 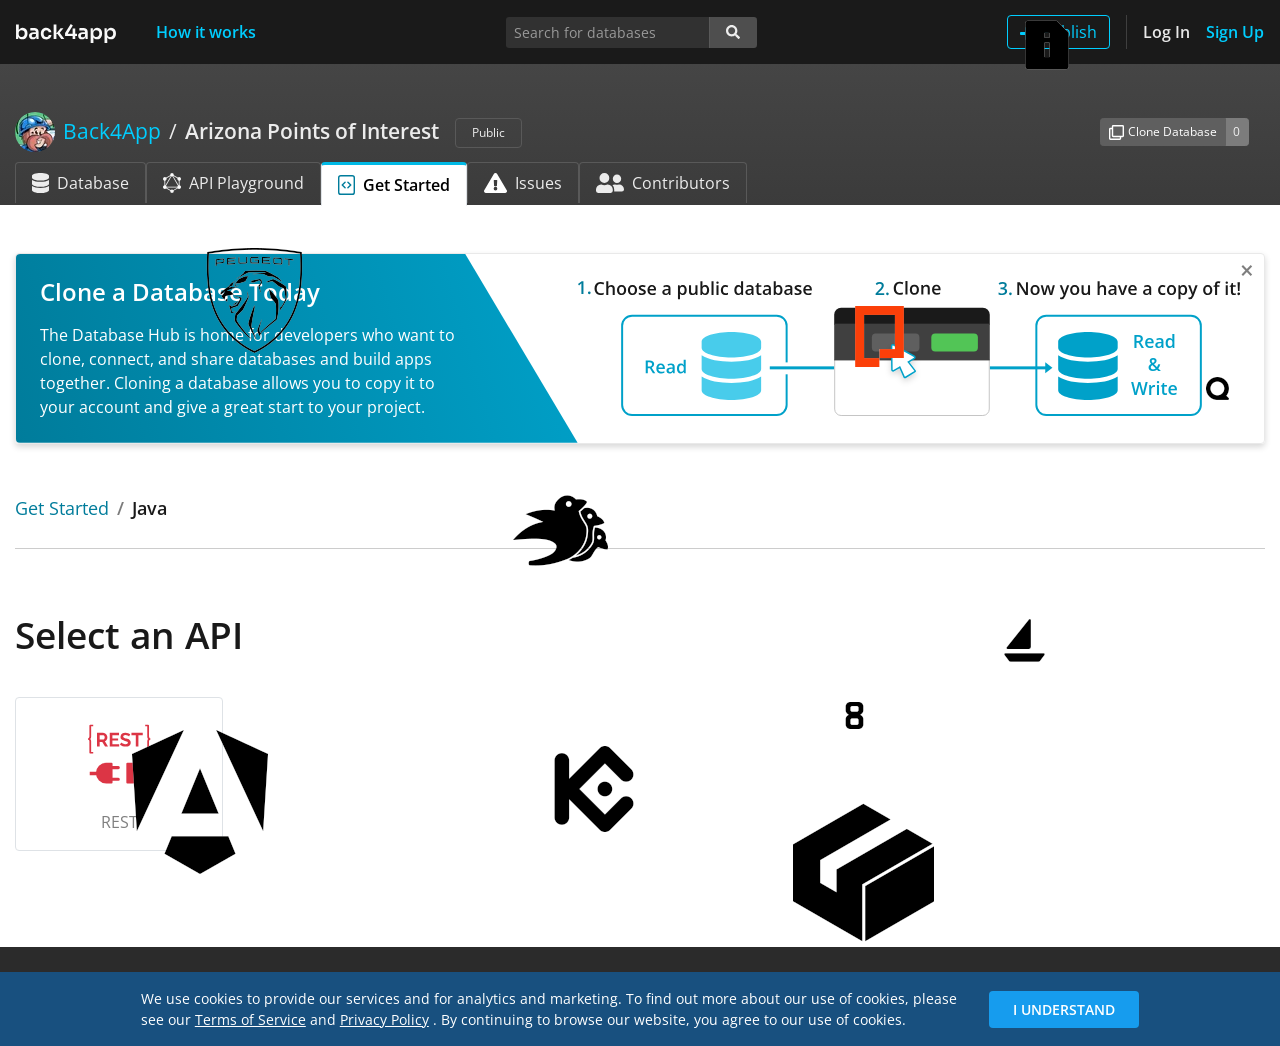 I want to click on open the Eight Sleep app, so click(x=854, y=715).